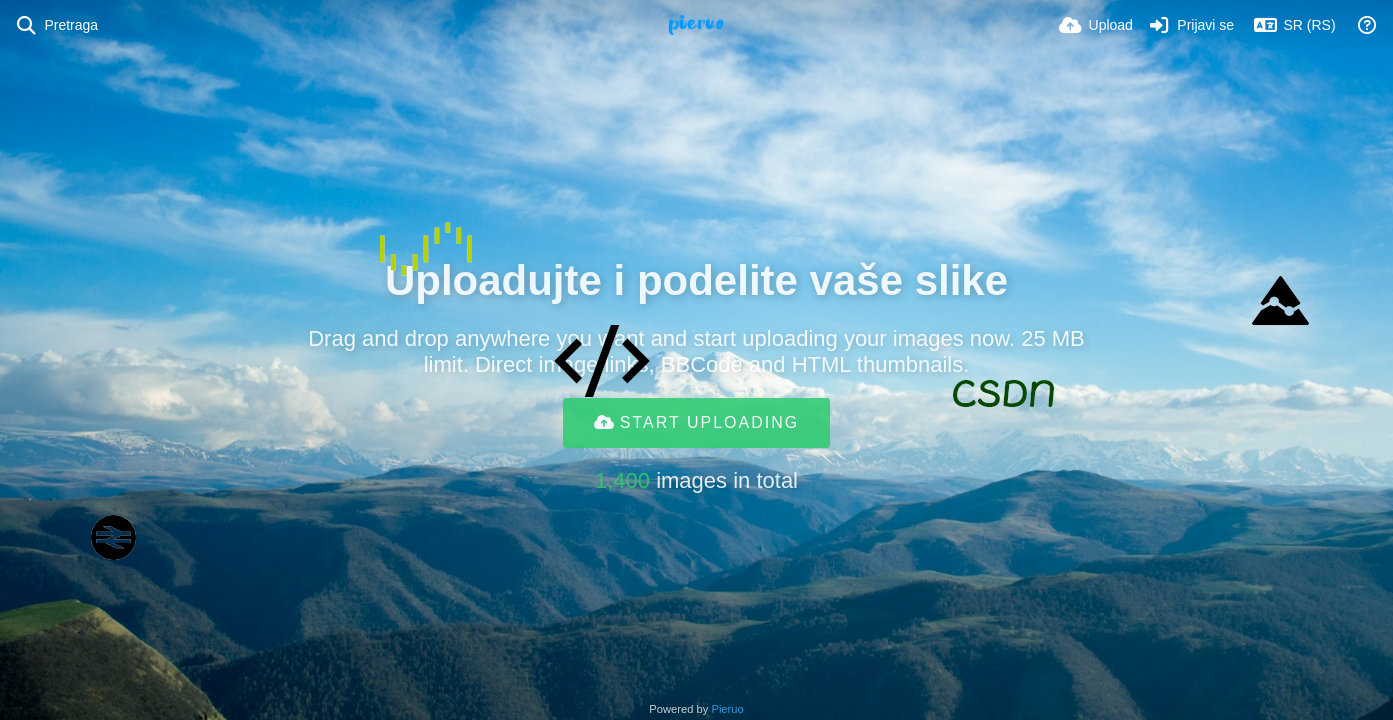 Image resolution: width=1393 pixels, height=720 pixels. What do you see at coordinates (113, 537) in the screenshot?
I see `access National Rail train services and schedules` at bounding box center [113, 537].